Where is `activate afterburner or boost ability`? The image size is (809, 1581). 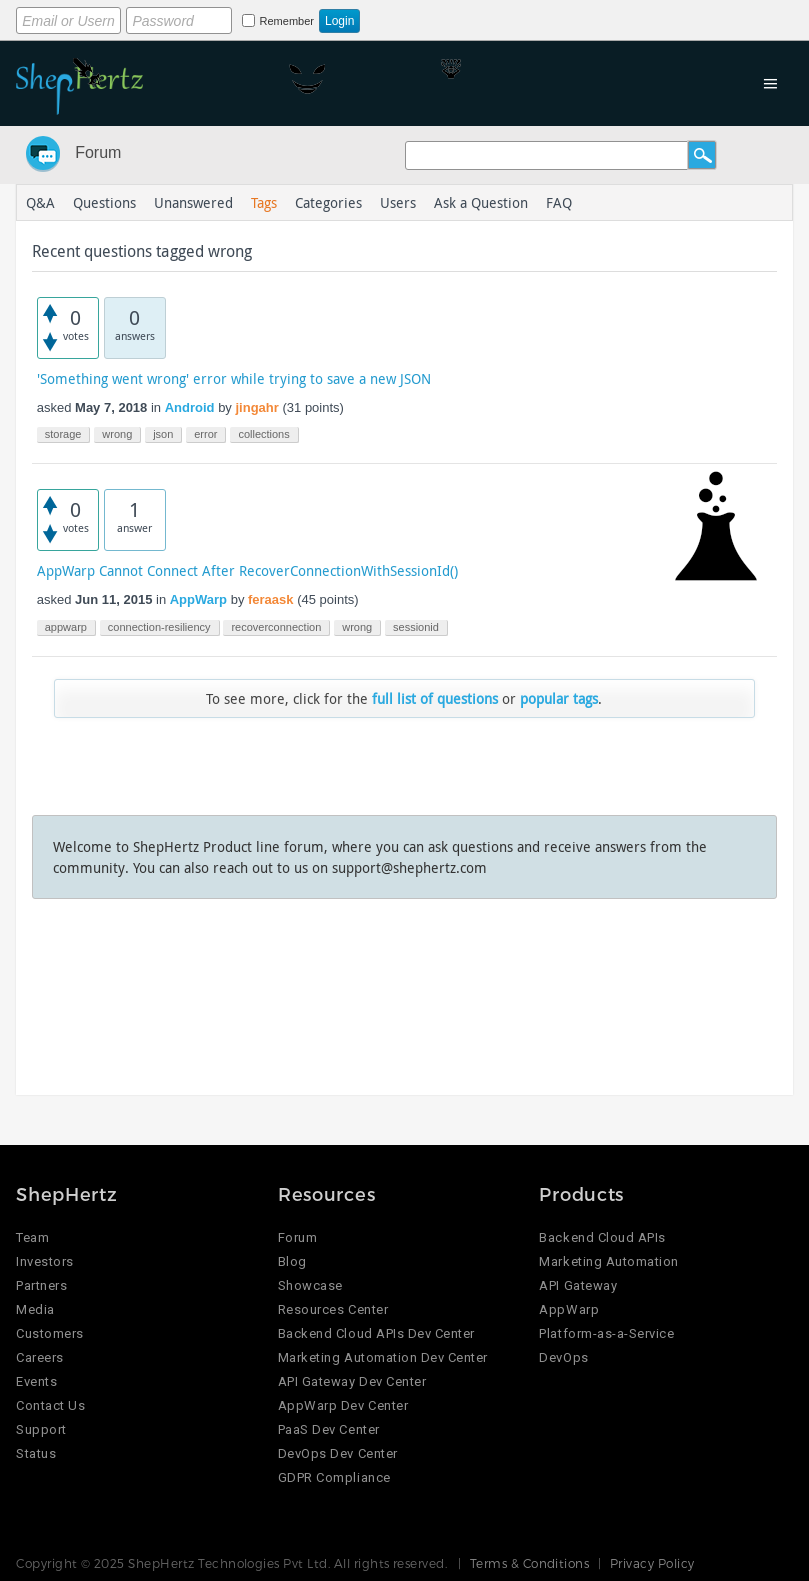
activate afterburner or boost ability is located at coordinates (87, 72).